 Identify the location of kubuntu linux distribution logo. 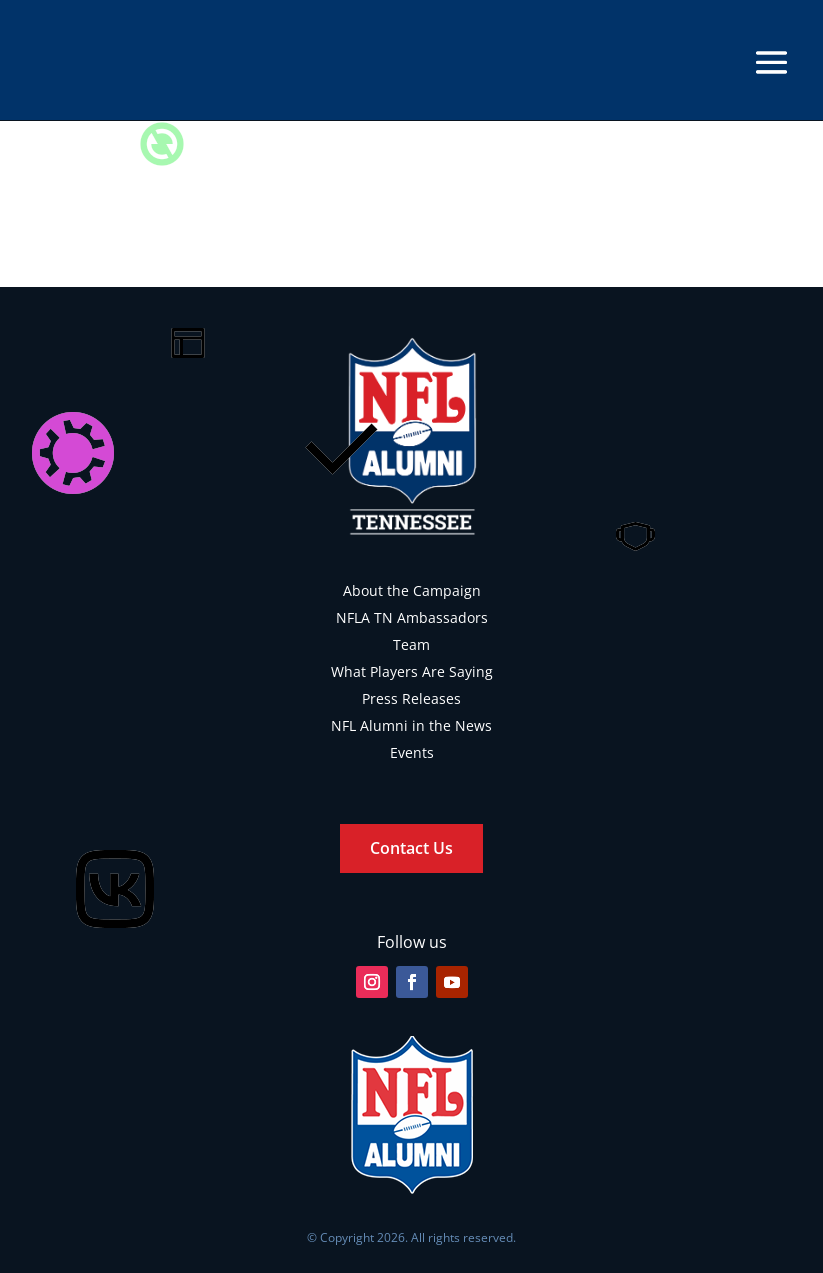
(73, 453).